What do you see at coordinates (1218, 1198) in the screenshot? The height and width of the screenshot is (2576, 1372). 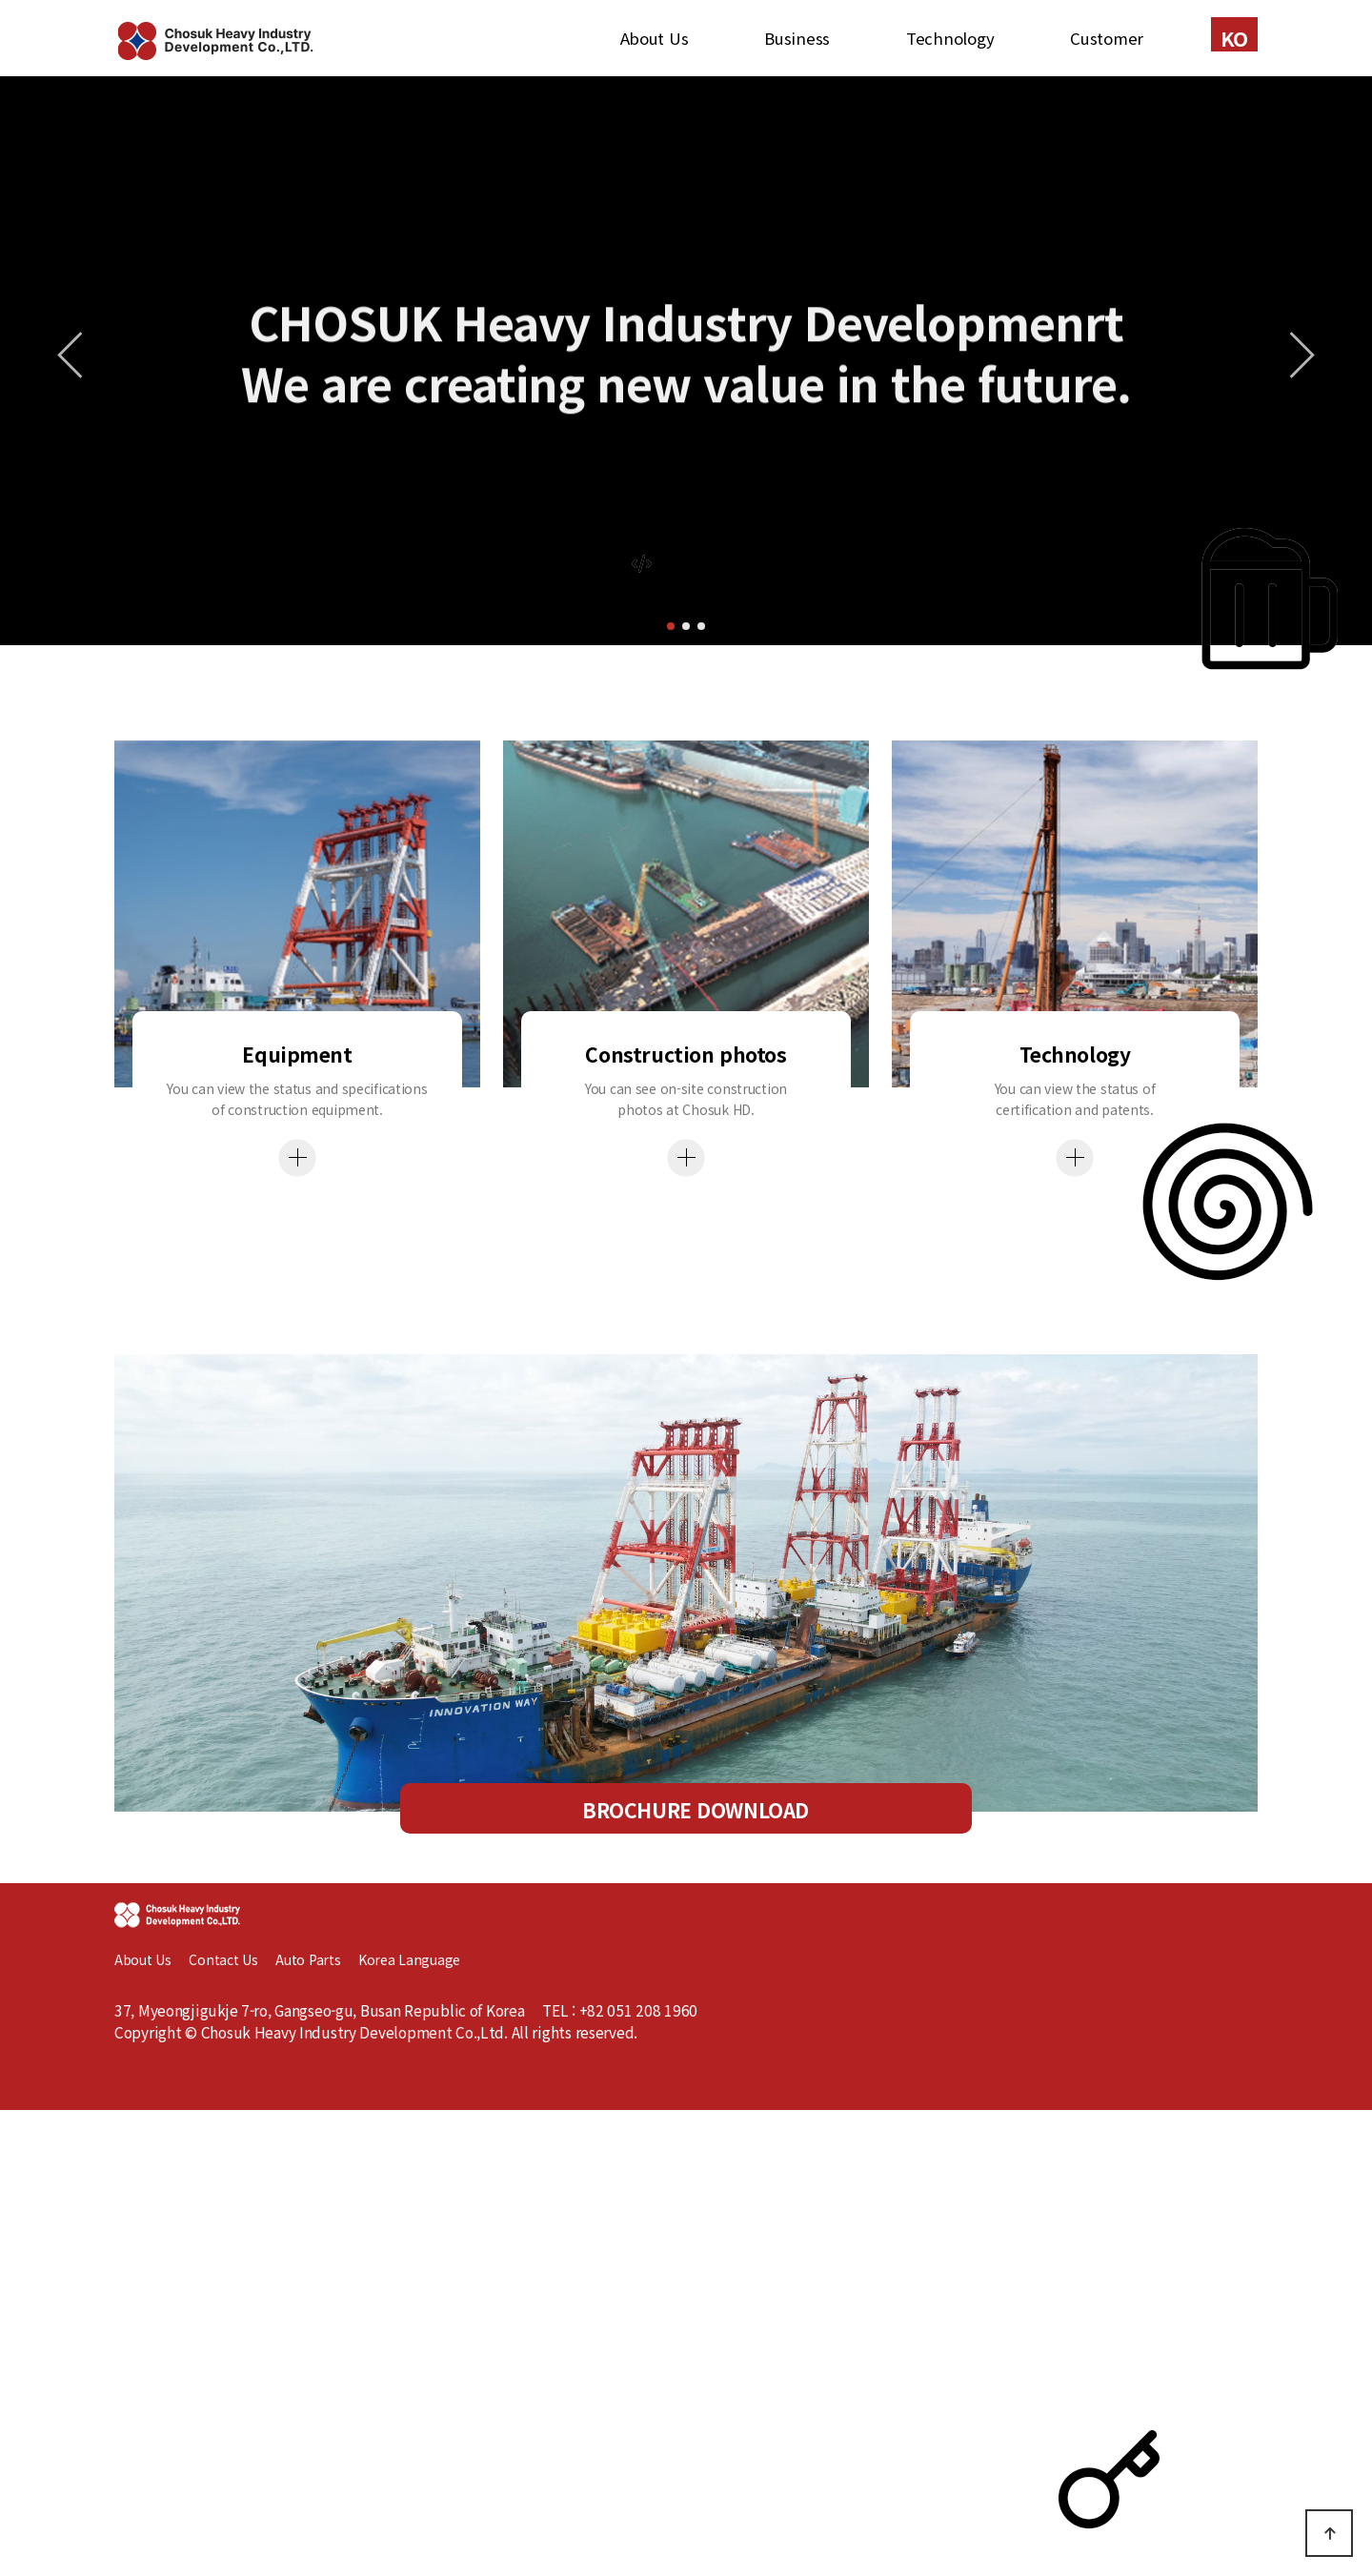 I see `indicates loading or processing in progress` at bounding box center [1218, 1198].